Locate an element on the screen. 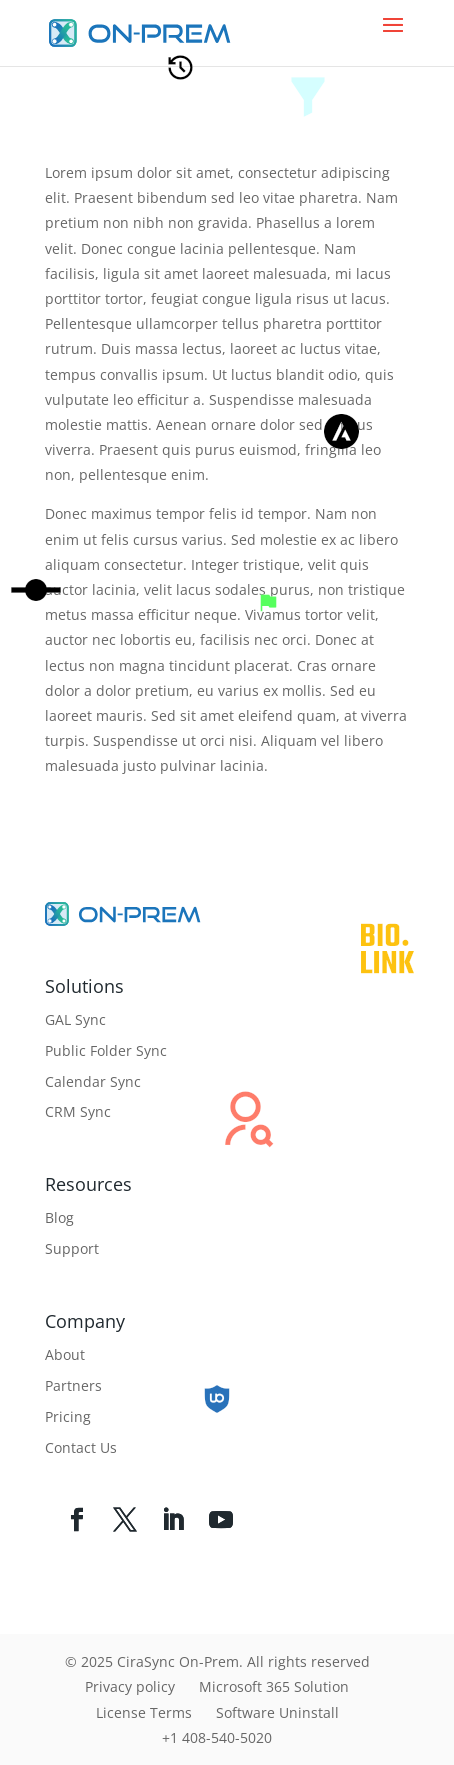  view history or recent activity is located at coordinates (180, 67).